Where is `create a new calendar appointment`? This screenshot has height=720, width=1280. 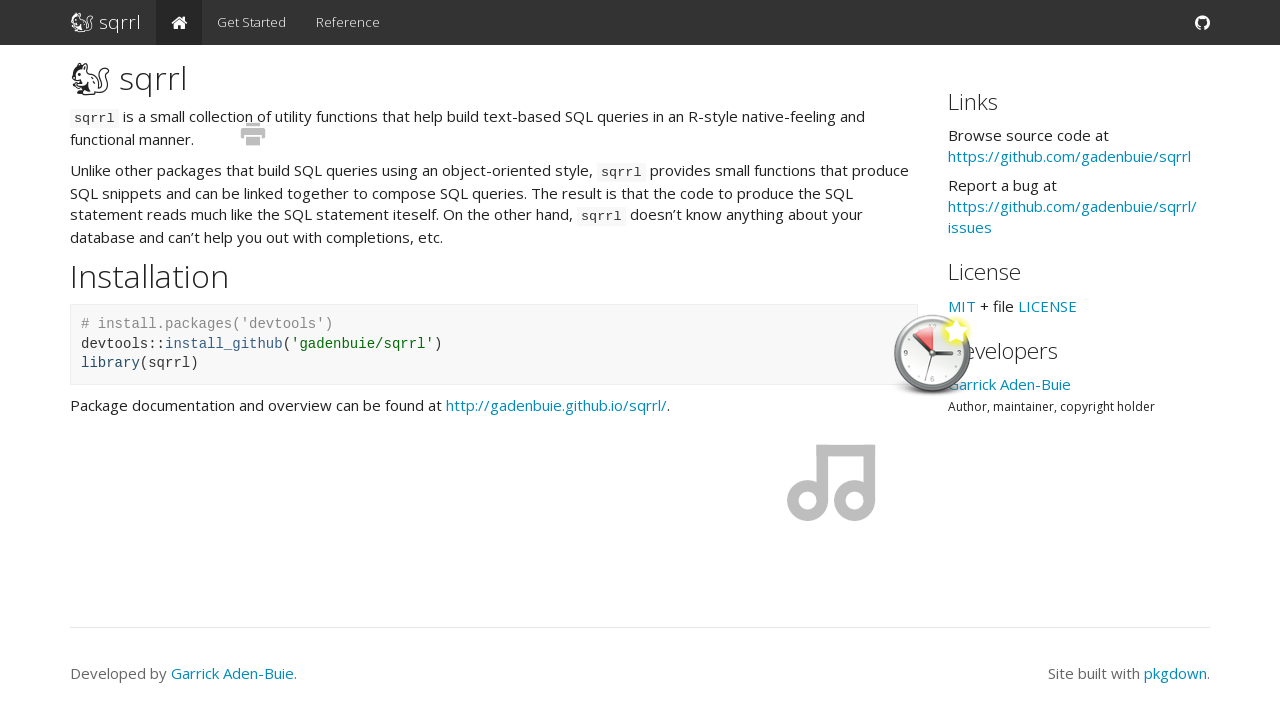 create a new calendar appointment is located at coordinates (934, 353).